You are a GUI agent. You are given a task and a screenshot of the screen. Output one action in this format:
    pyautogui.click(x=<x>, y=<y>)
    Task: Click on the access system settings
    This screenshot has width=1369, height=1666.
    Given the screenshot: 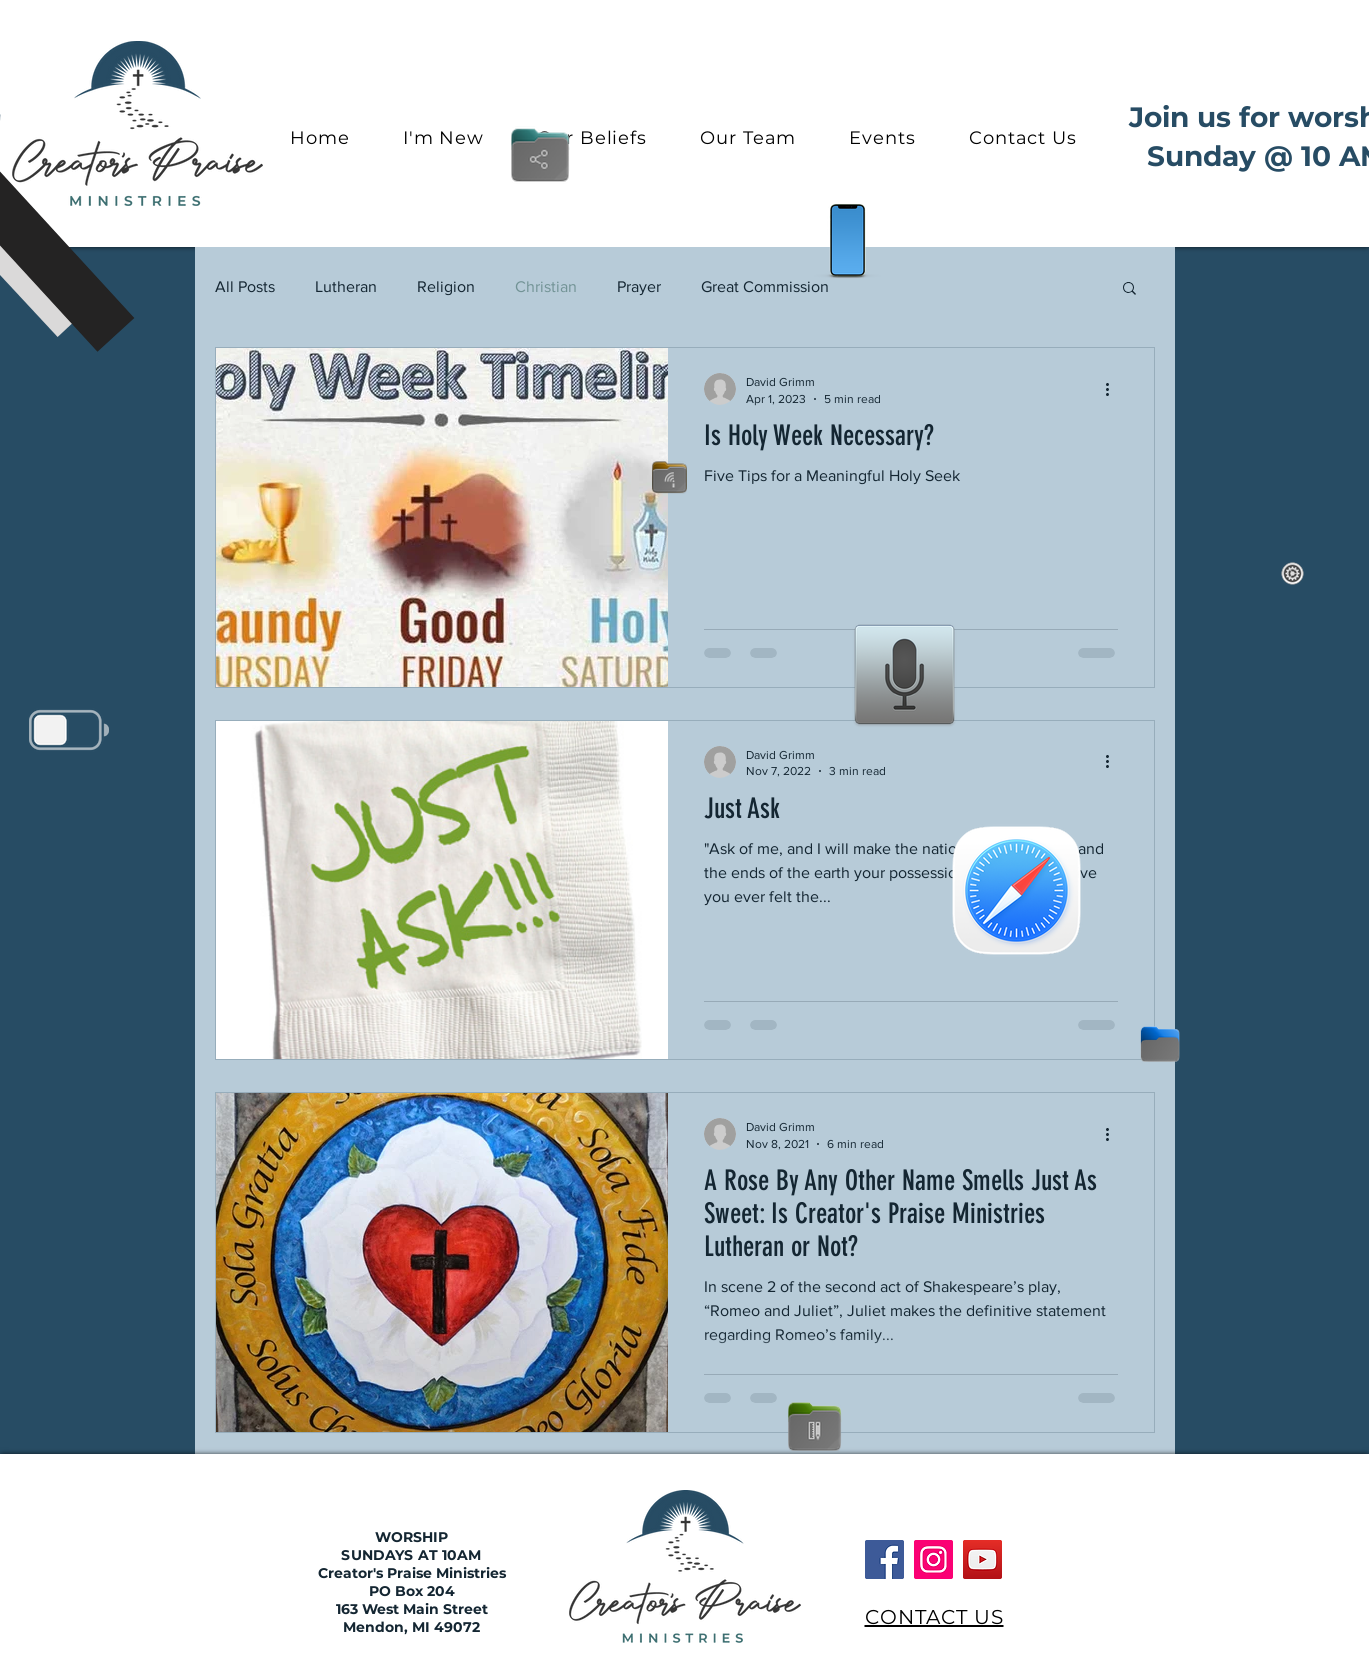 What is the action you would take?
    pyautogui.click(x=1292, y=573)
    